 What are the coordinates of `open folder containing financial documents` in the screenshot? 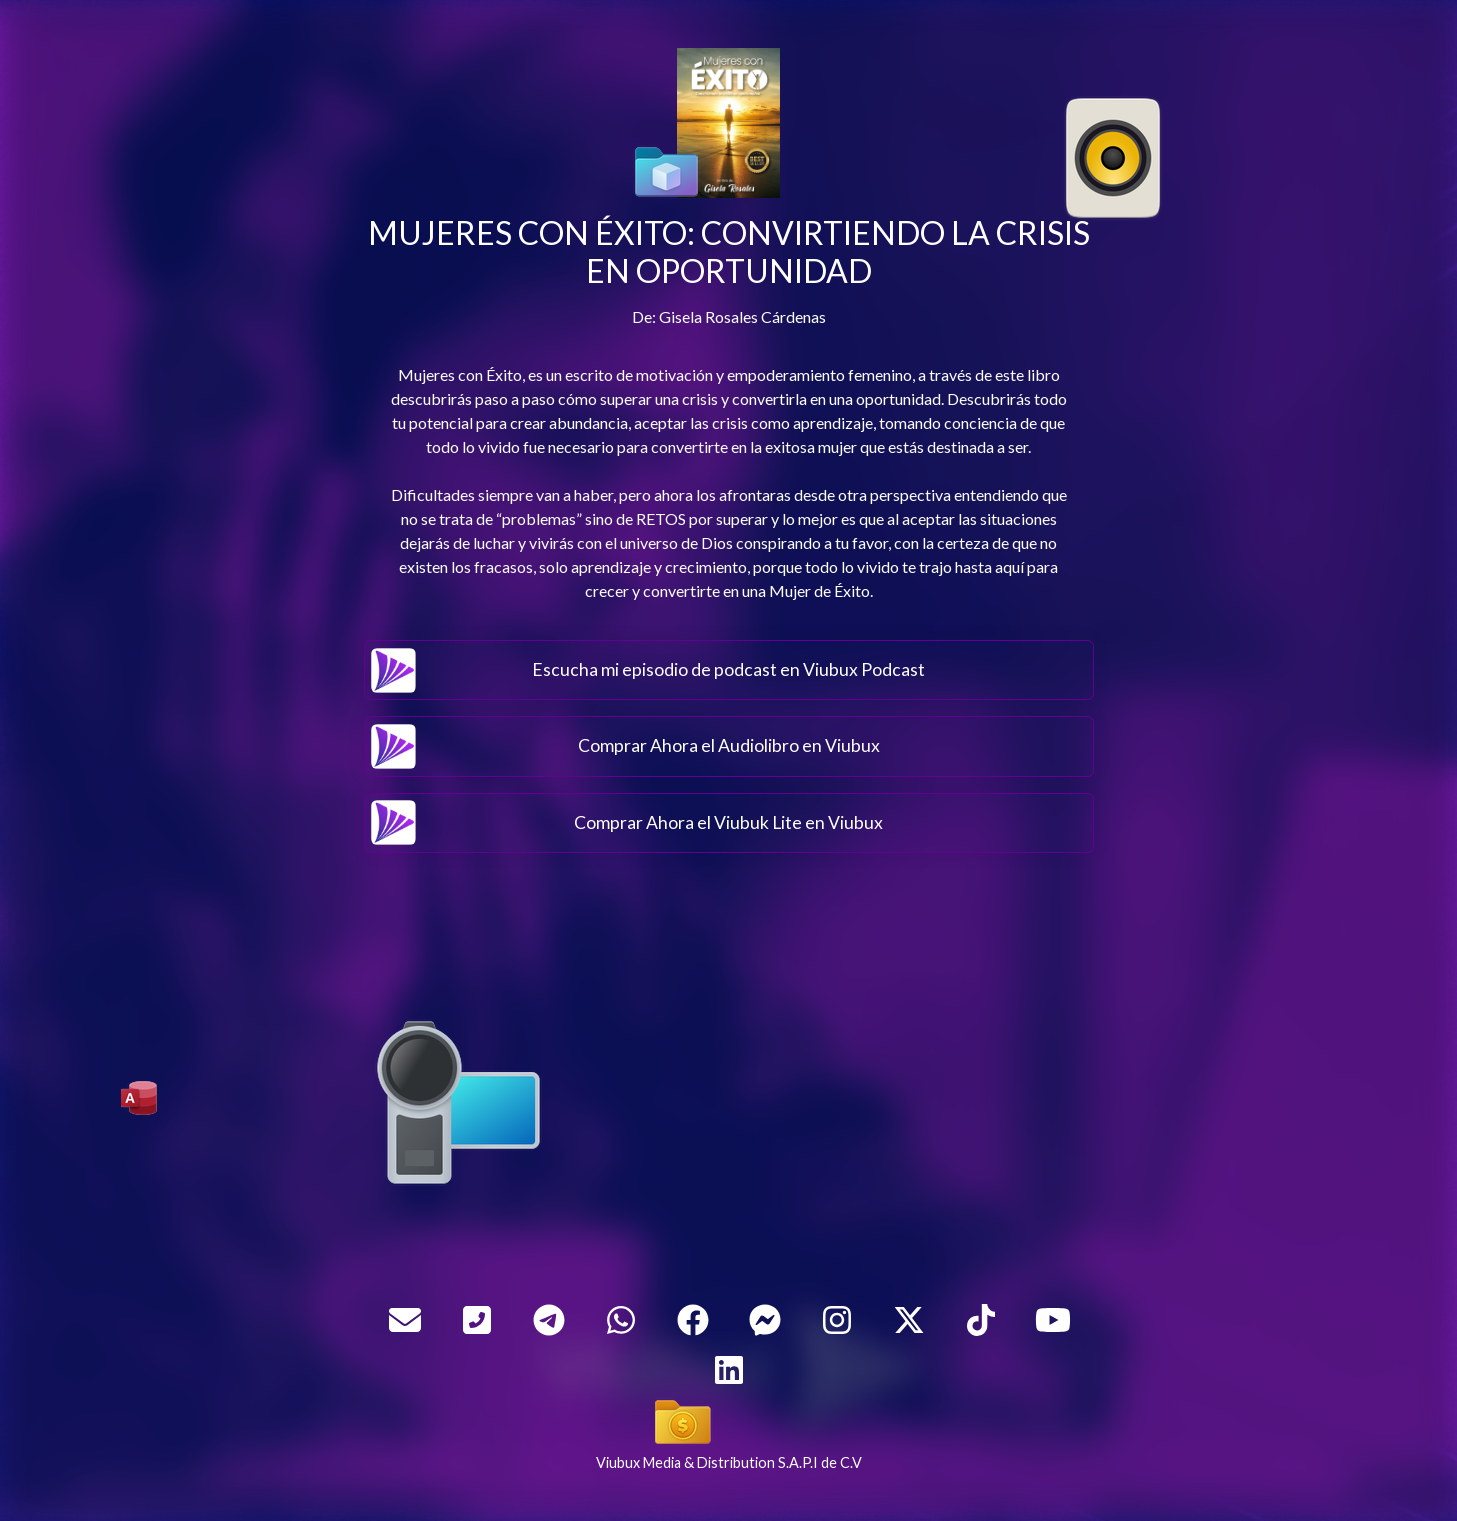 It's located at (682, 1423).